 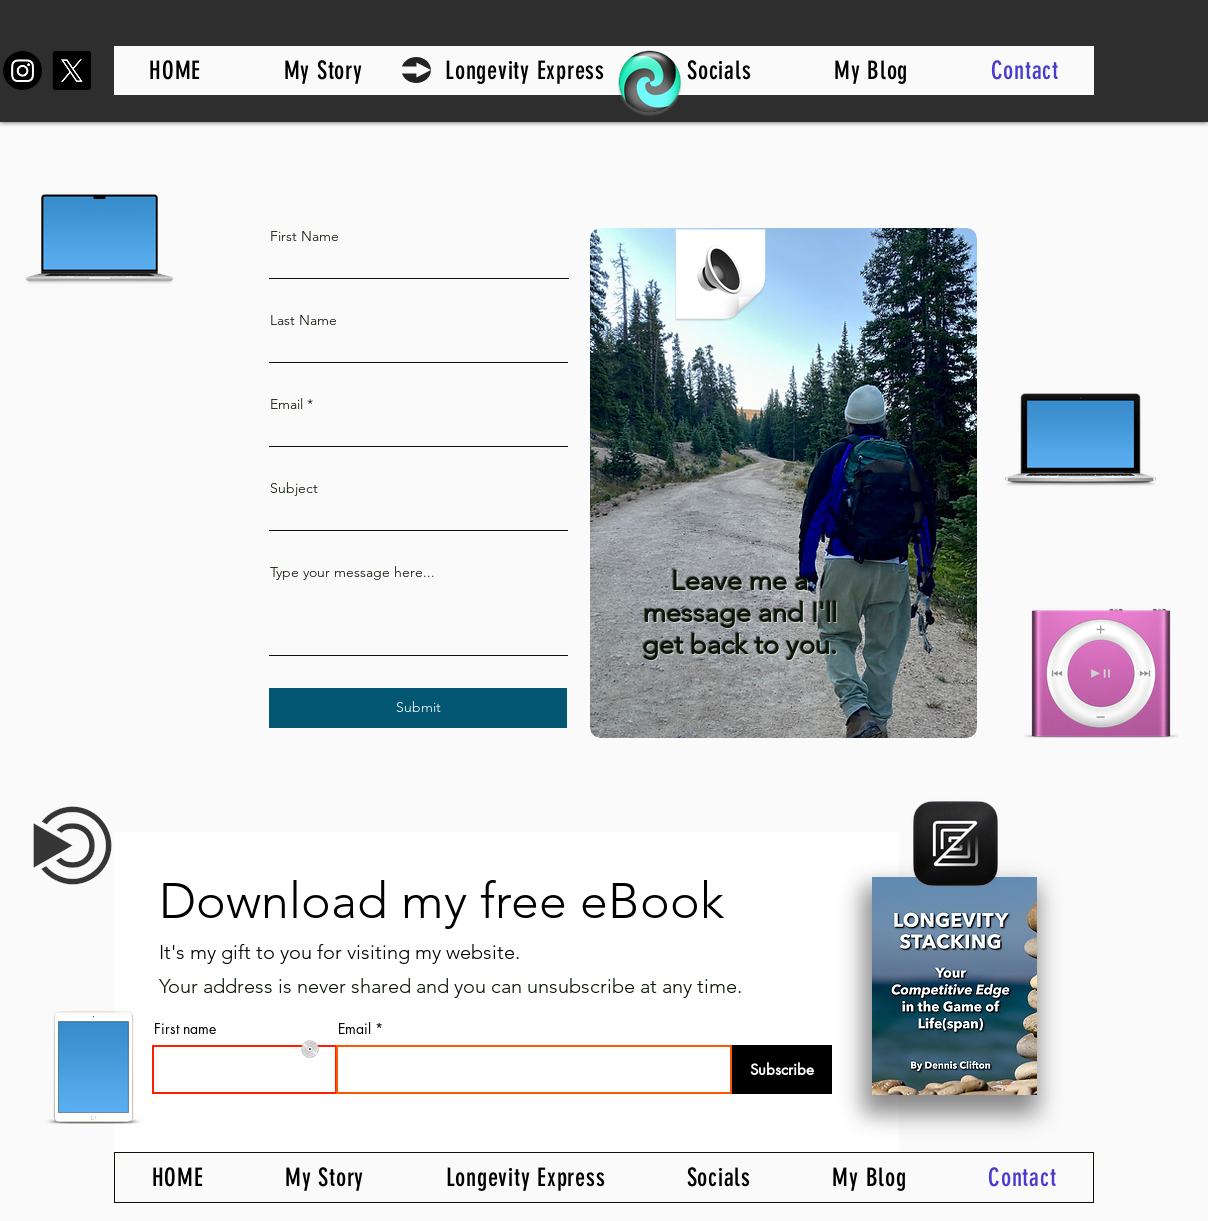 What do you see at coordinates (93, 1066) in the screenshot?
I see `connected ipad pro device` at bounding box center [93, 1066].